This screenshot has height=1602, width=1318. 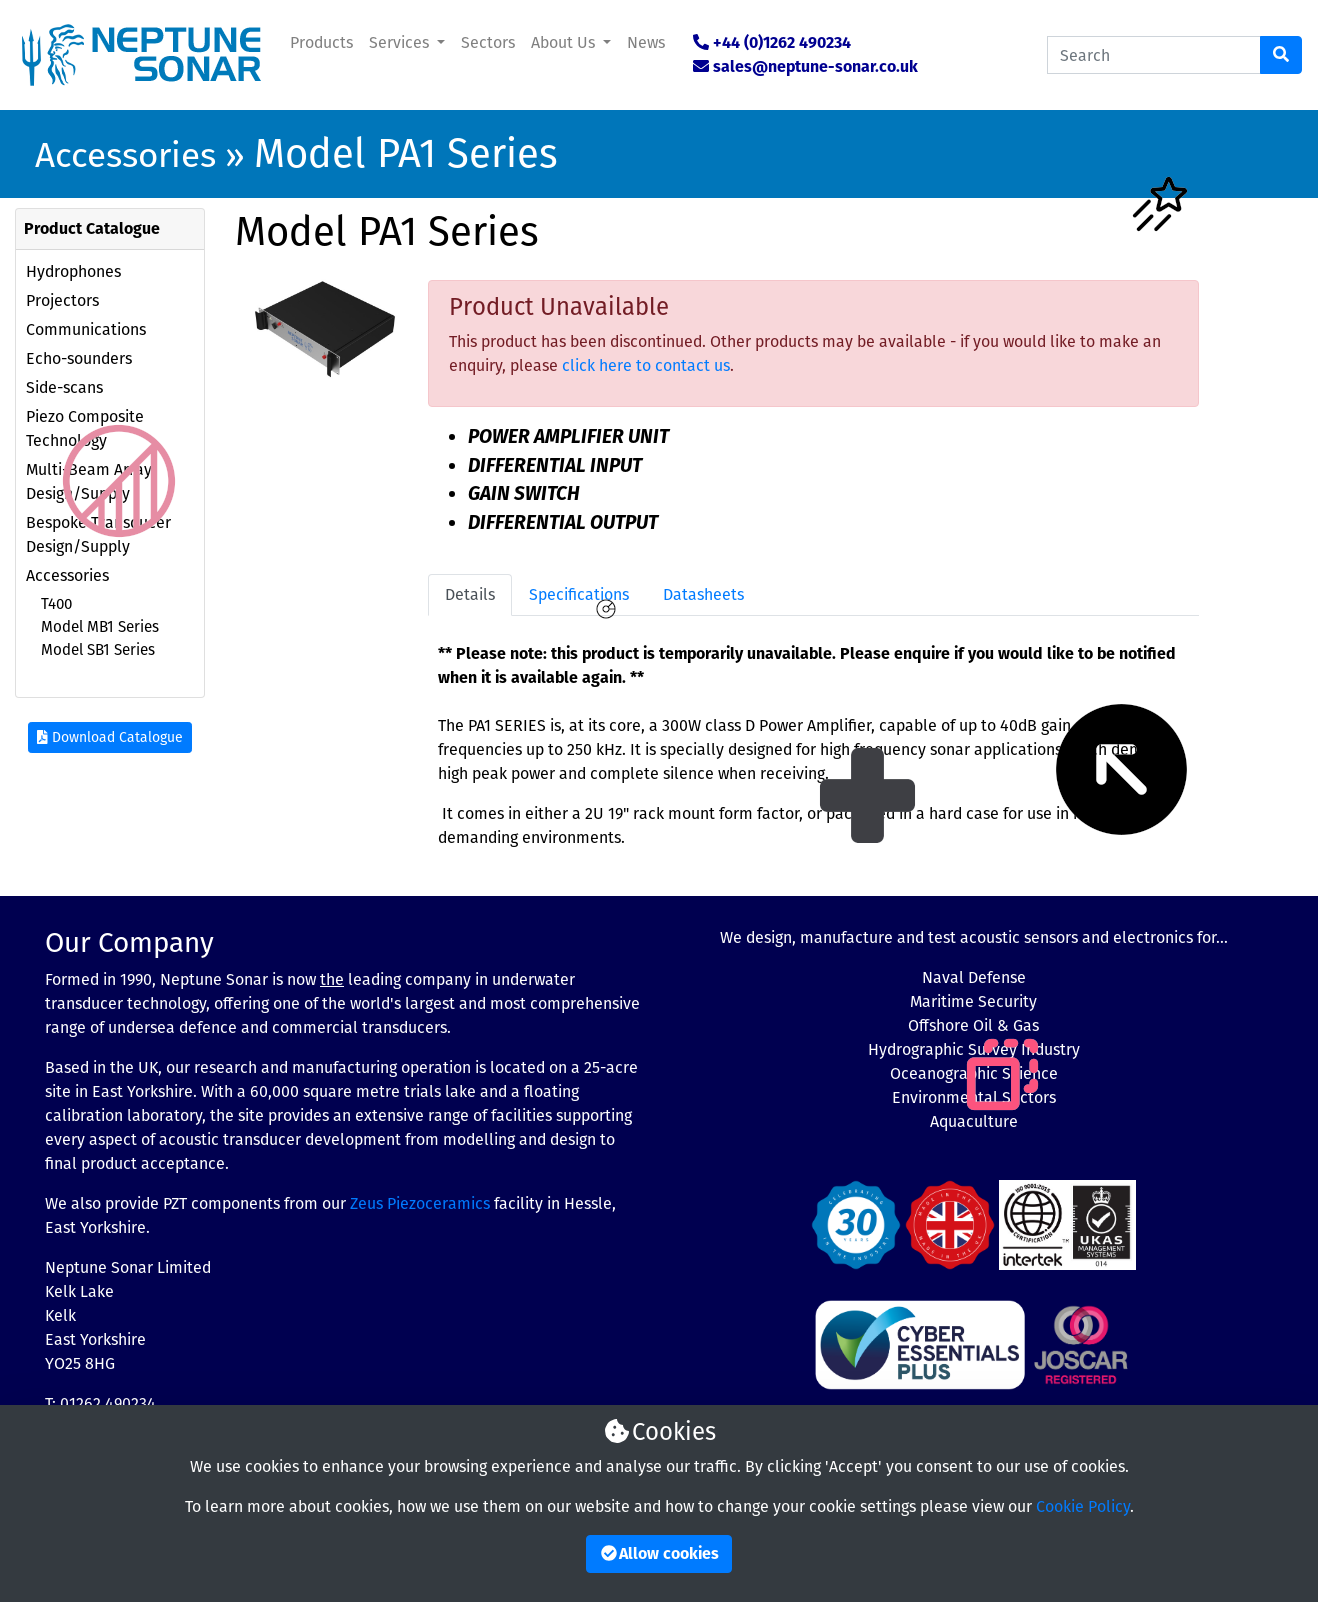 What do you see at coordinates (1121, 769) in the screenshot?
I see `navigate back to the previous screen` at bounding box center [1121, 769].